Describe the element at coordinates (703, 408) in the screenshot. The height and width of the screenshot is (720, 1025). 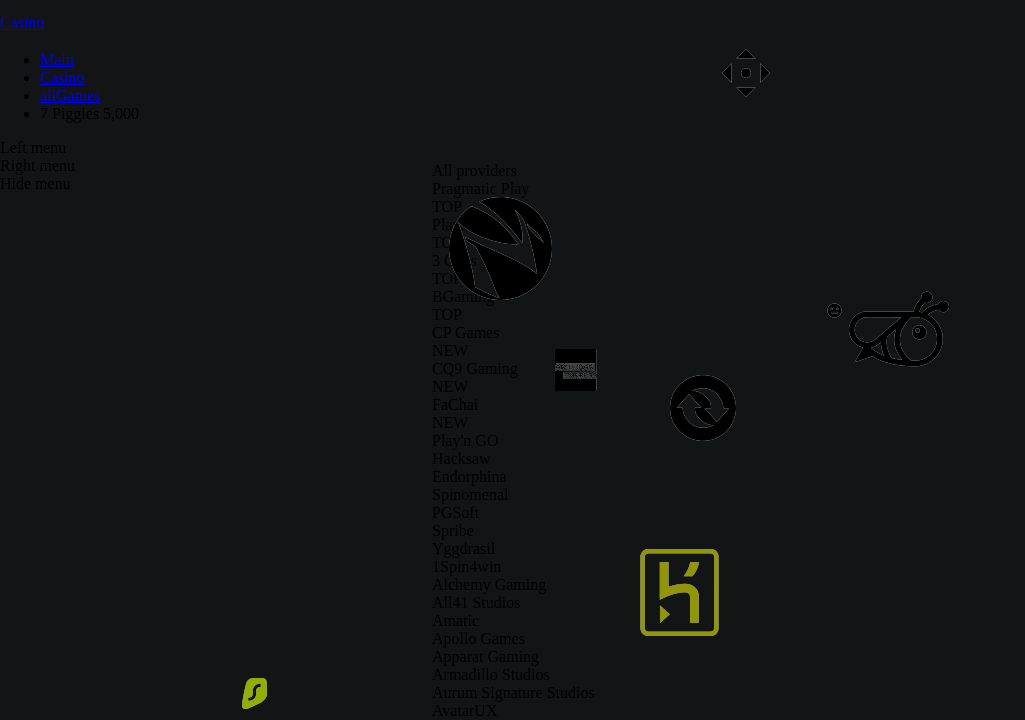
I see `open Convertio file conversion service` at that location.